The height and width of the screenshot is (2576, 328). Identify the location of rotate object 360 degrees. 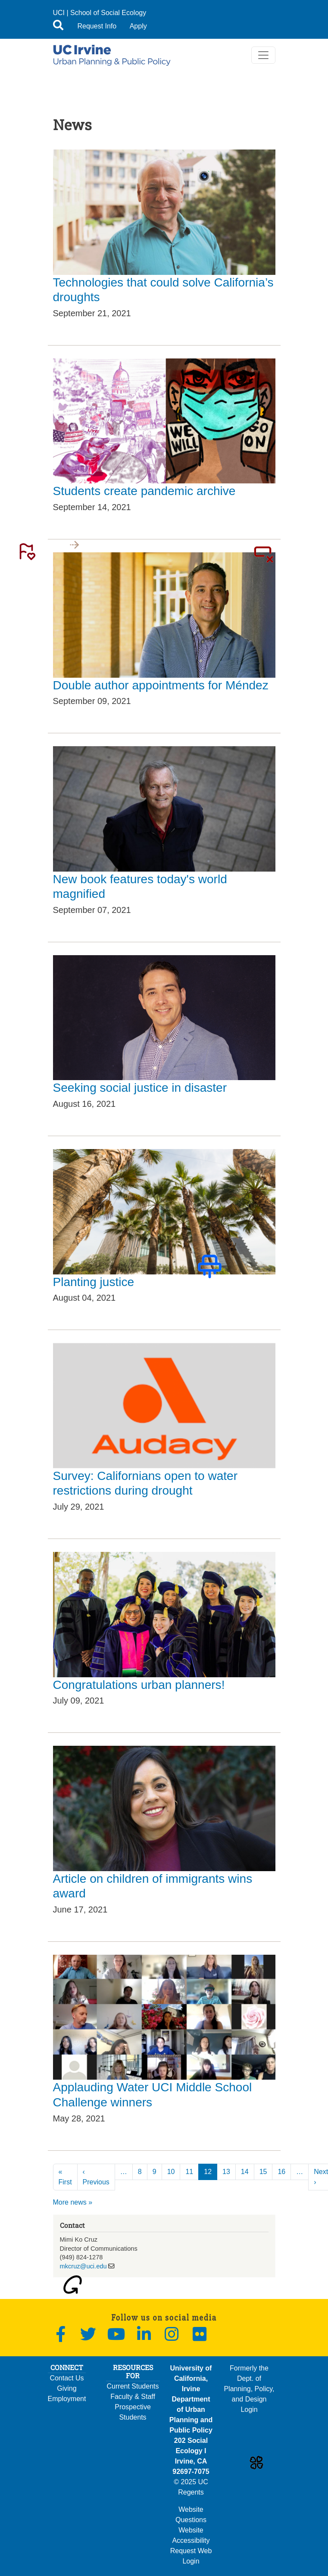
(72, 2284).